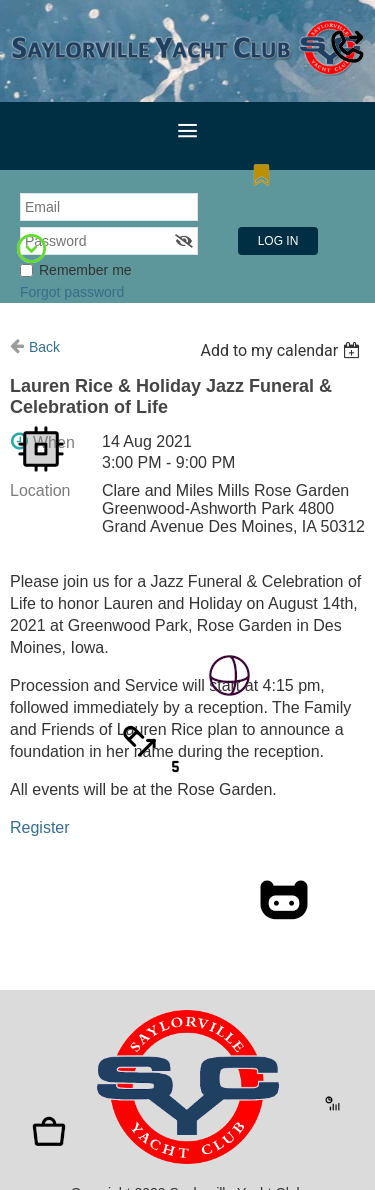  What do you see at coordinates (49, 1133) in the screenshot?
I see `view your shopping bag` at bounding box center [49, 1133].